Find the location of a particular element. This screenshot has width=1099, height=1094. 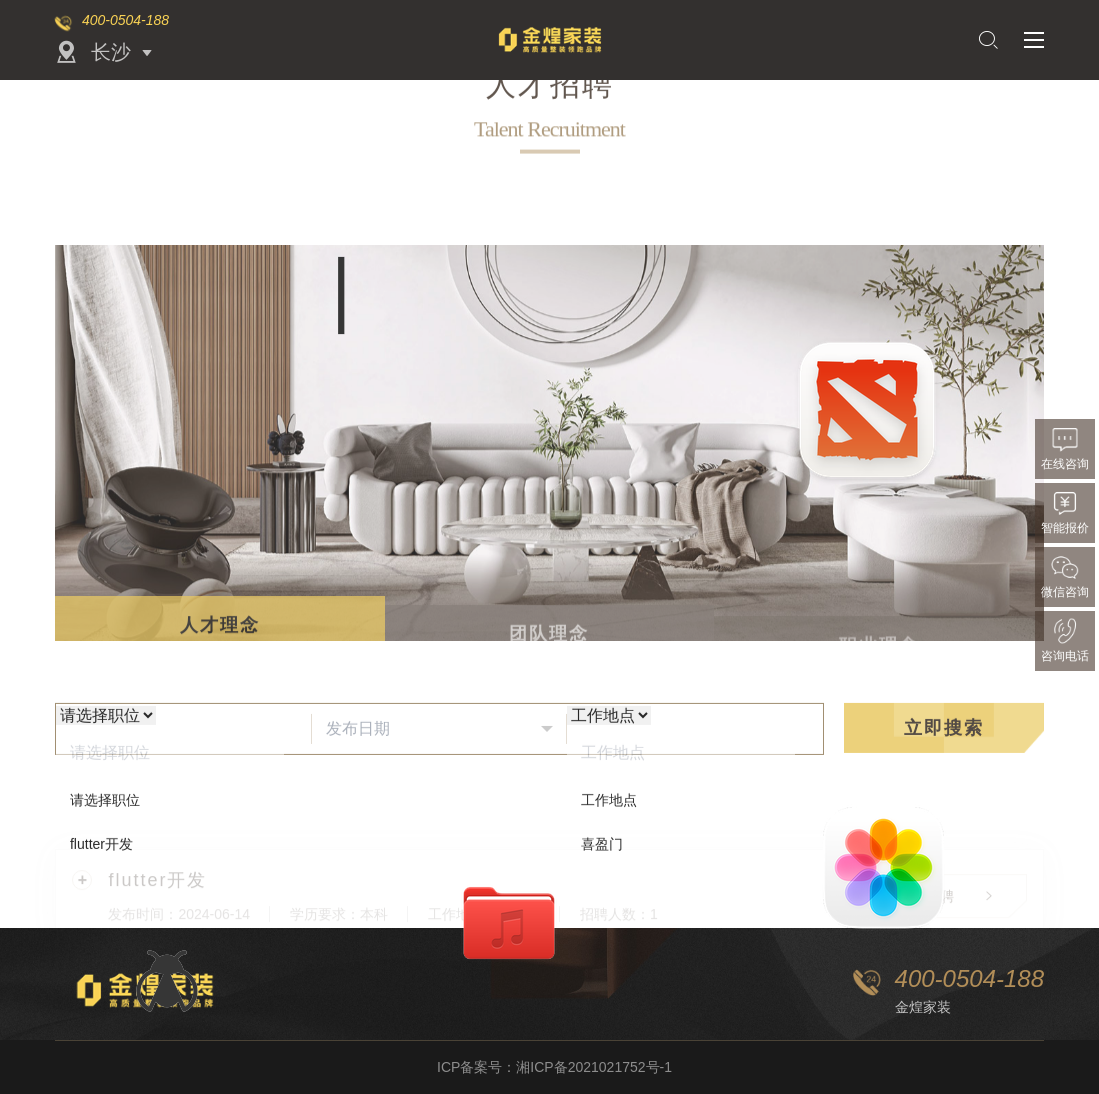

open your music files folder is located at coordinates (509, 923).